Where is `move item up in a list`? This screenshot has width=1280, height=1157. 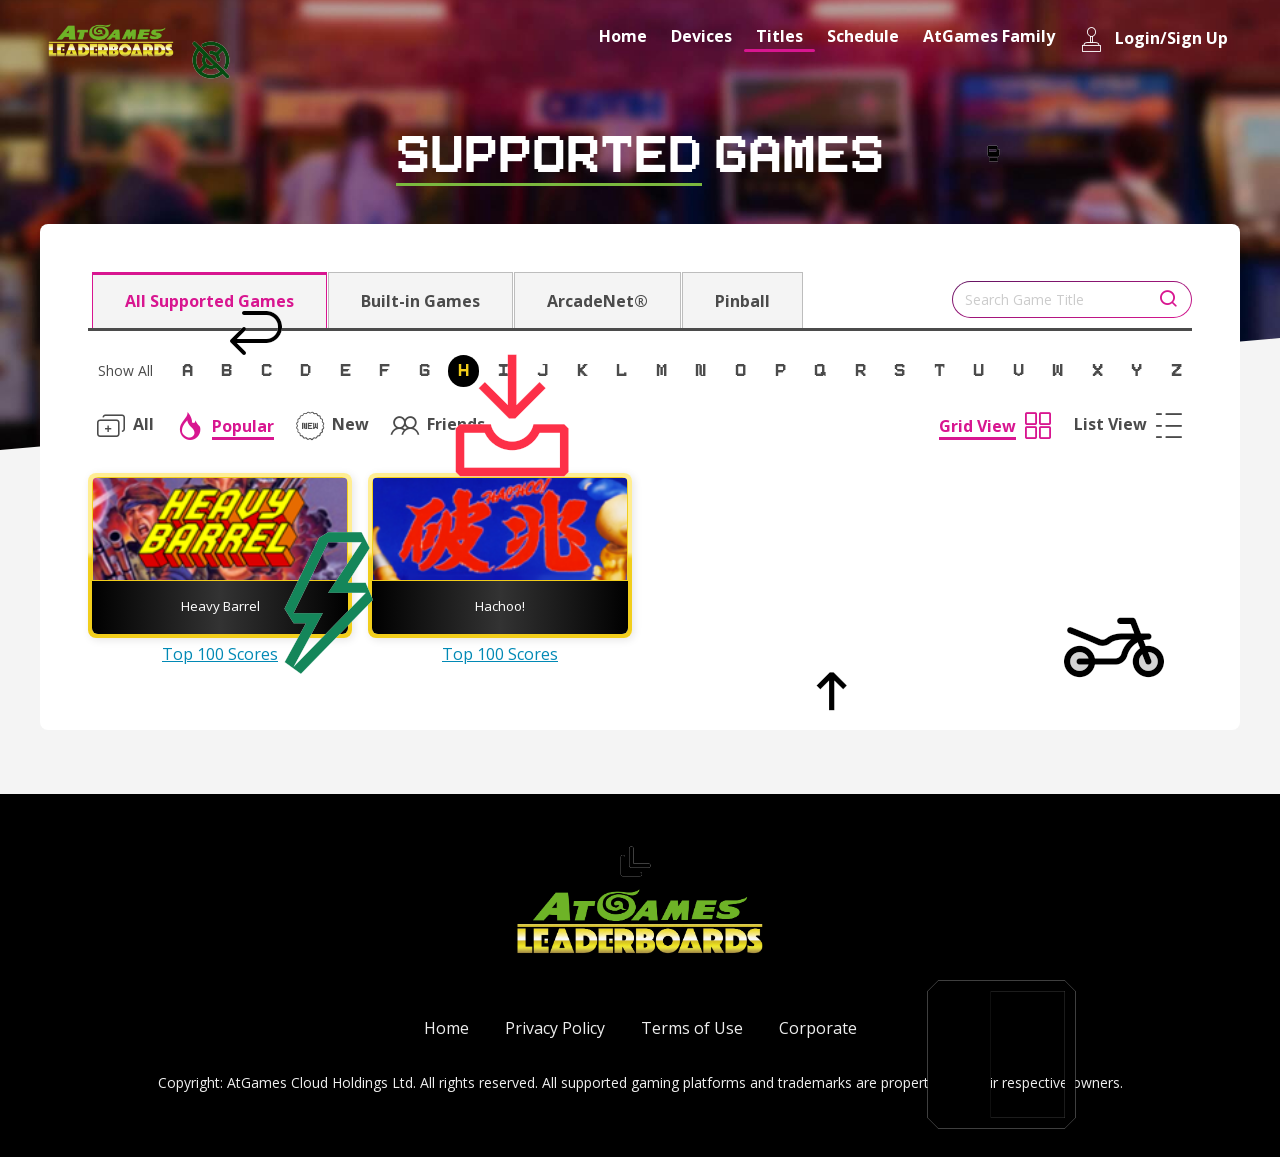 move item up in a list is located at coordinates (832, 693).